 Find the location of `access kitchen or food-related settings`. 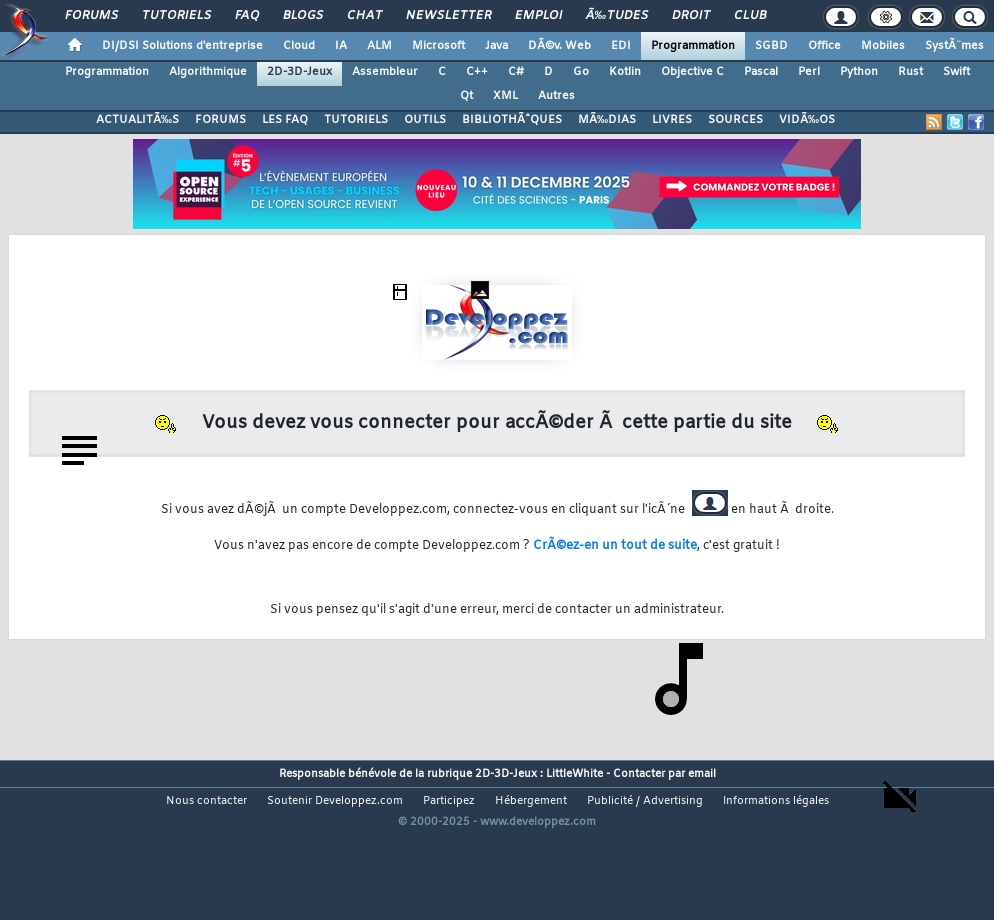

access kitchen or food-related settings is located at coordinates (400, 292).